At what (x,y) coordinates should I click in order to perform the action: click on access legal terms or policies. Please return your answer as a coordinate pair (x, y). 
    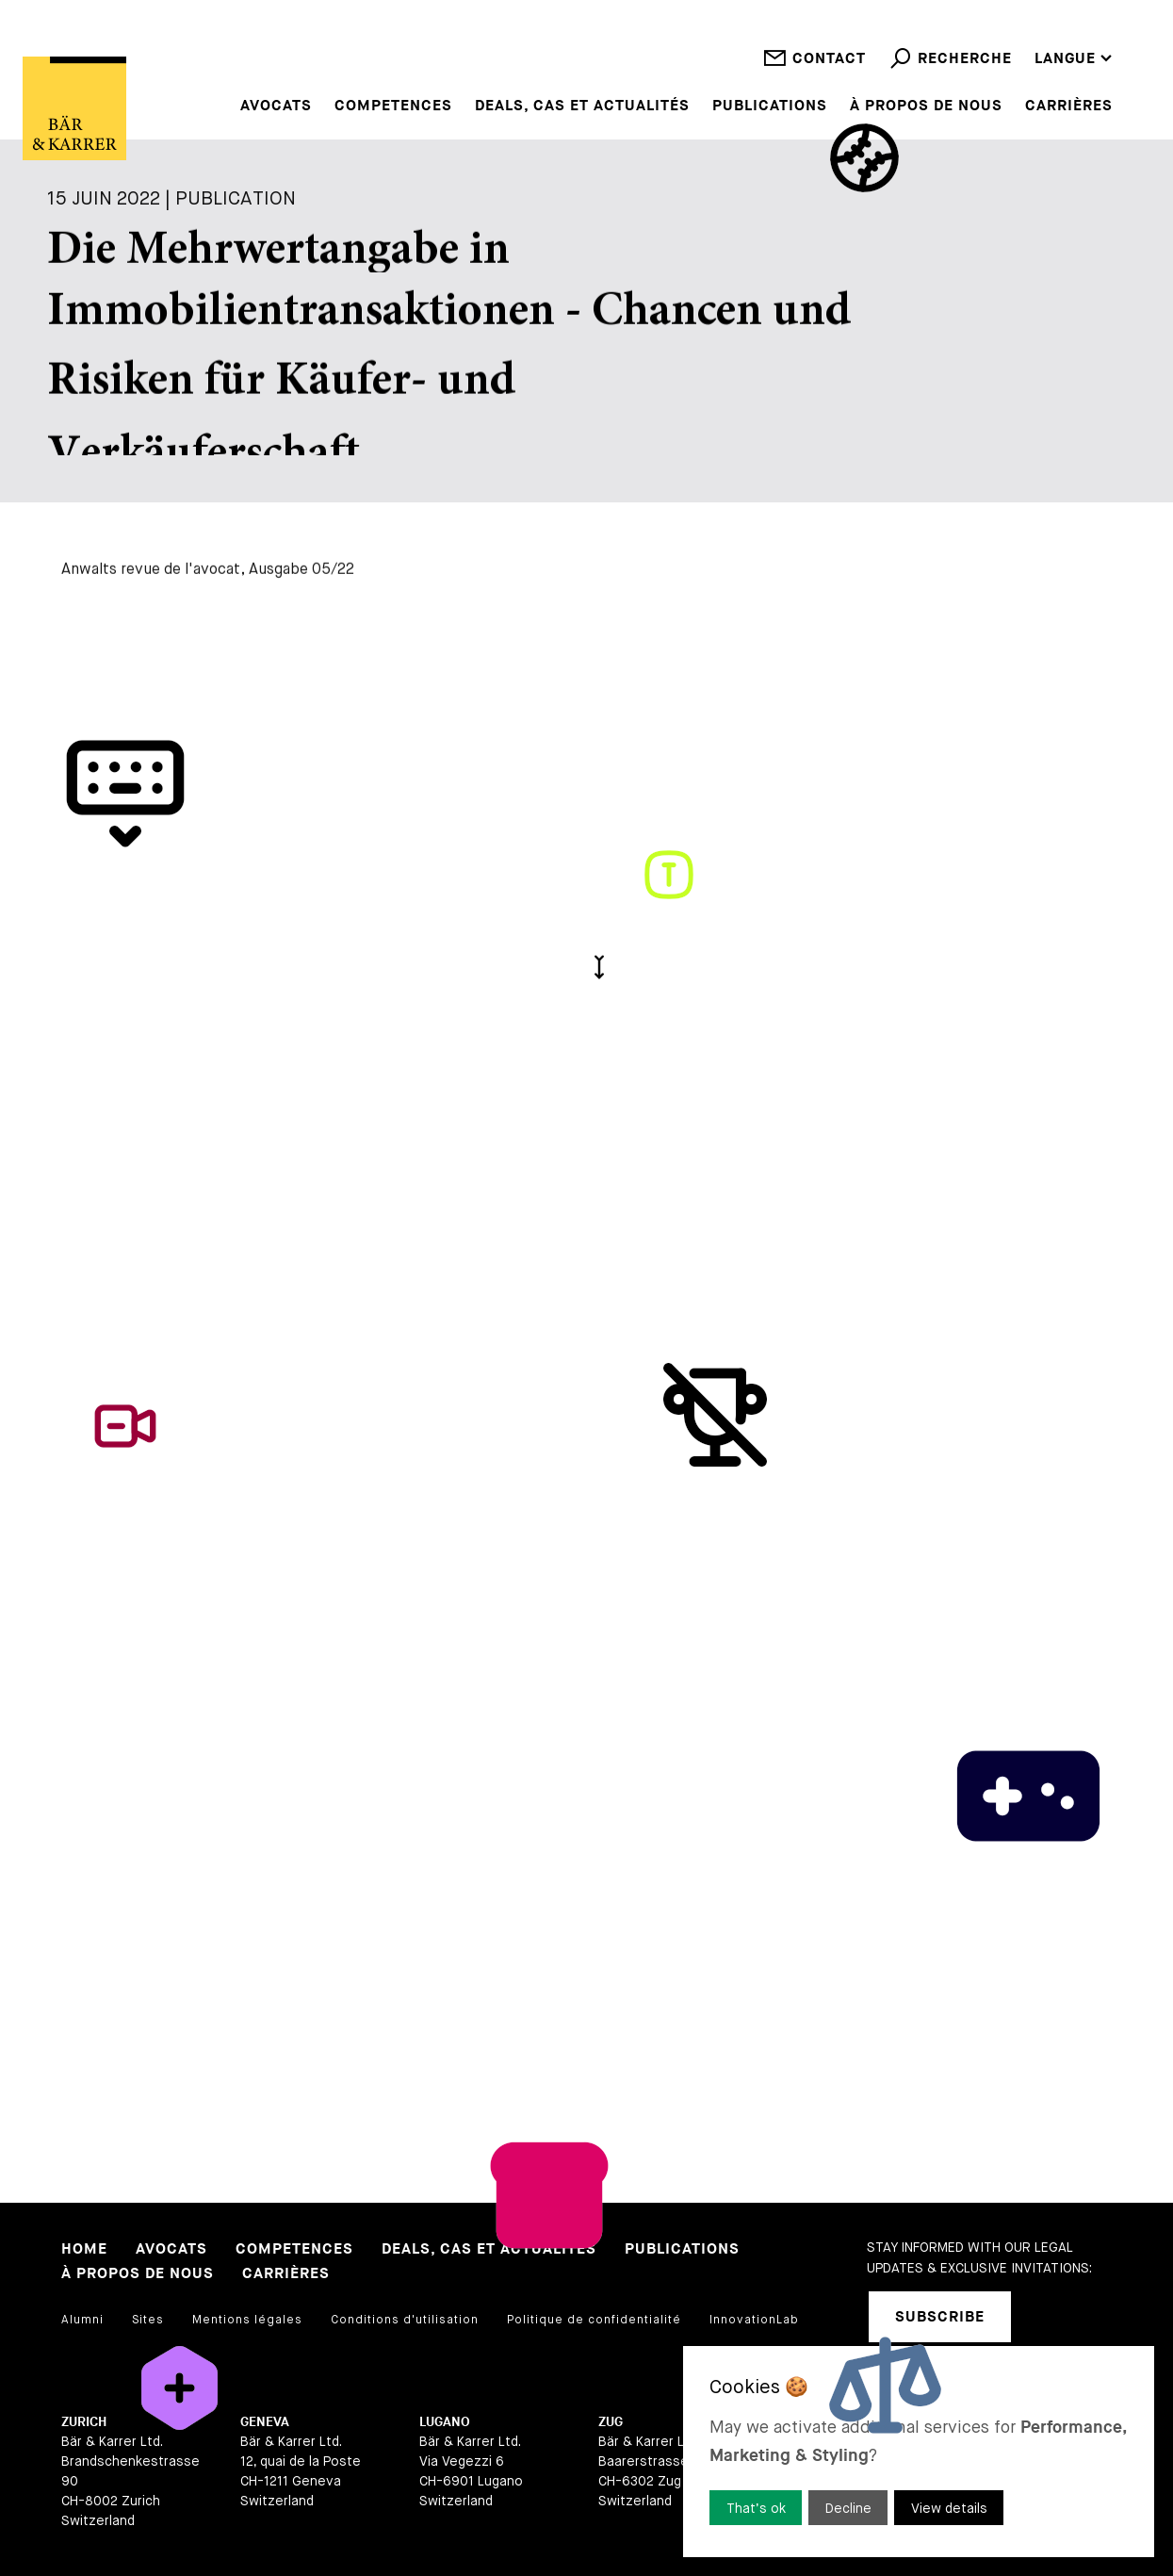
    Looking at the image, I should click on (885, 2385).